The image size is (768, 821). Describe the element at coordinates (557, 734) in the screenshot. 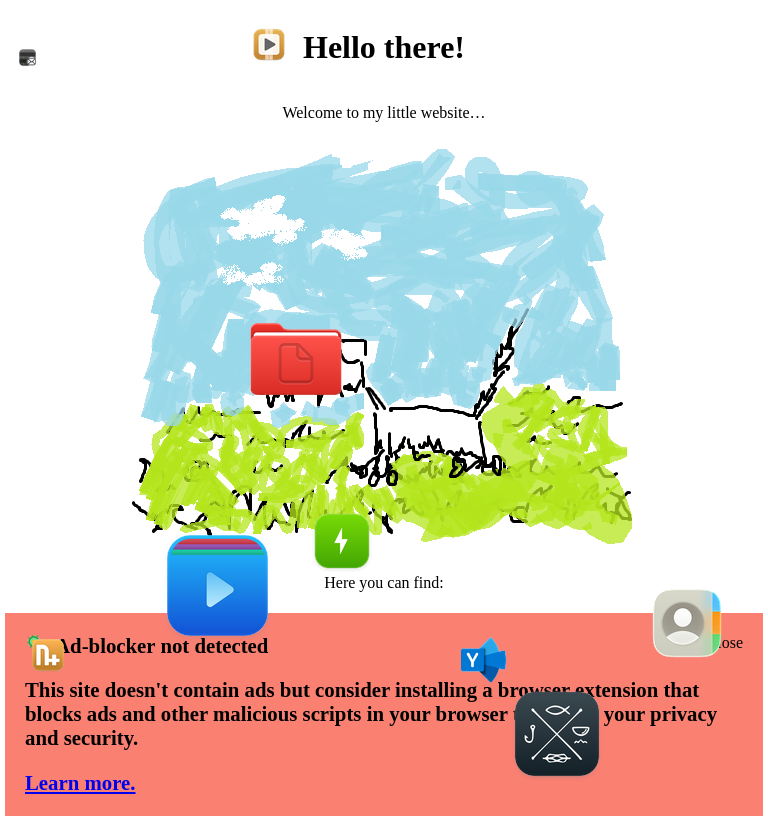

I see `launch fishing planet game` at that location.